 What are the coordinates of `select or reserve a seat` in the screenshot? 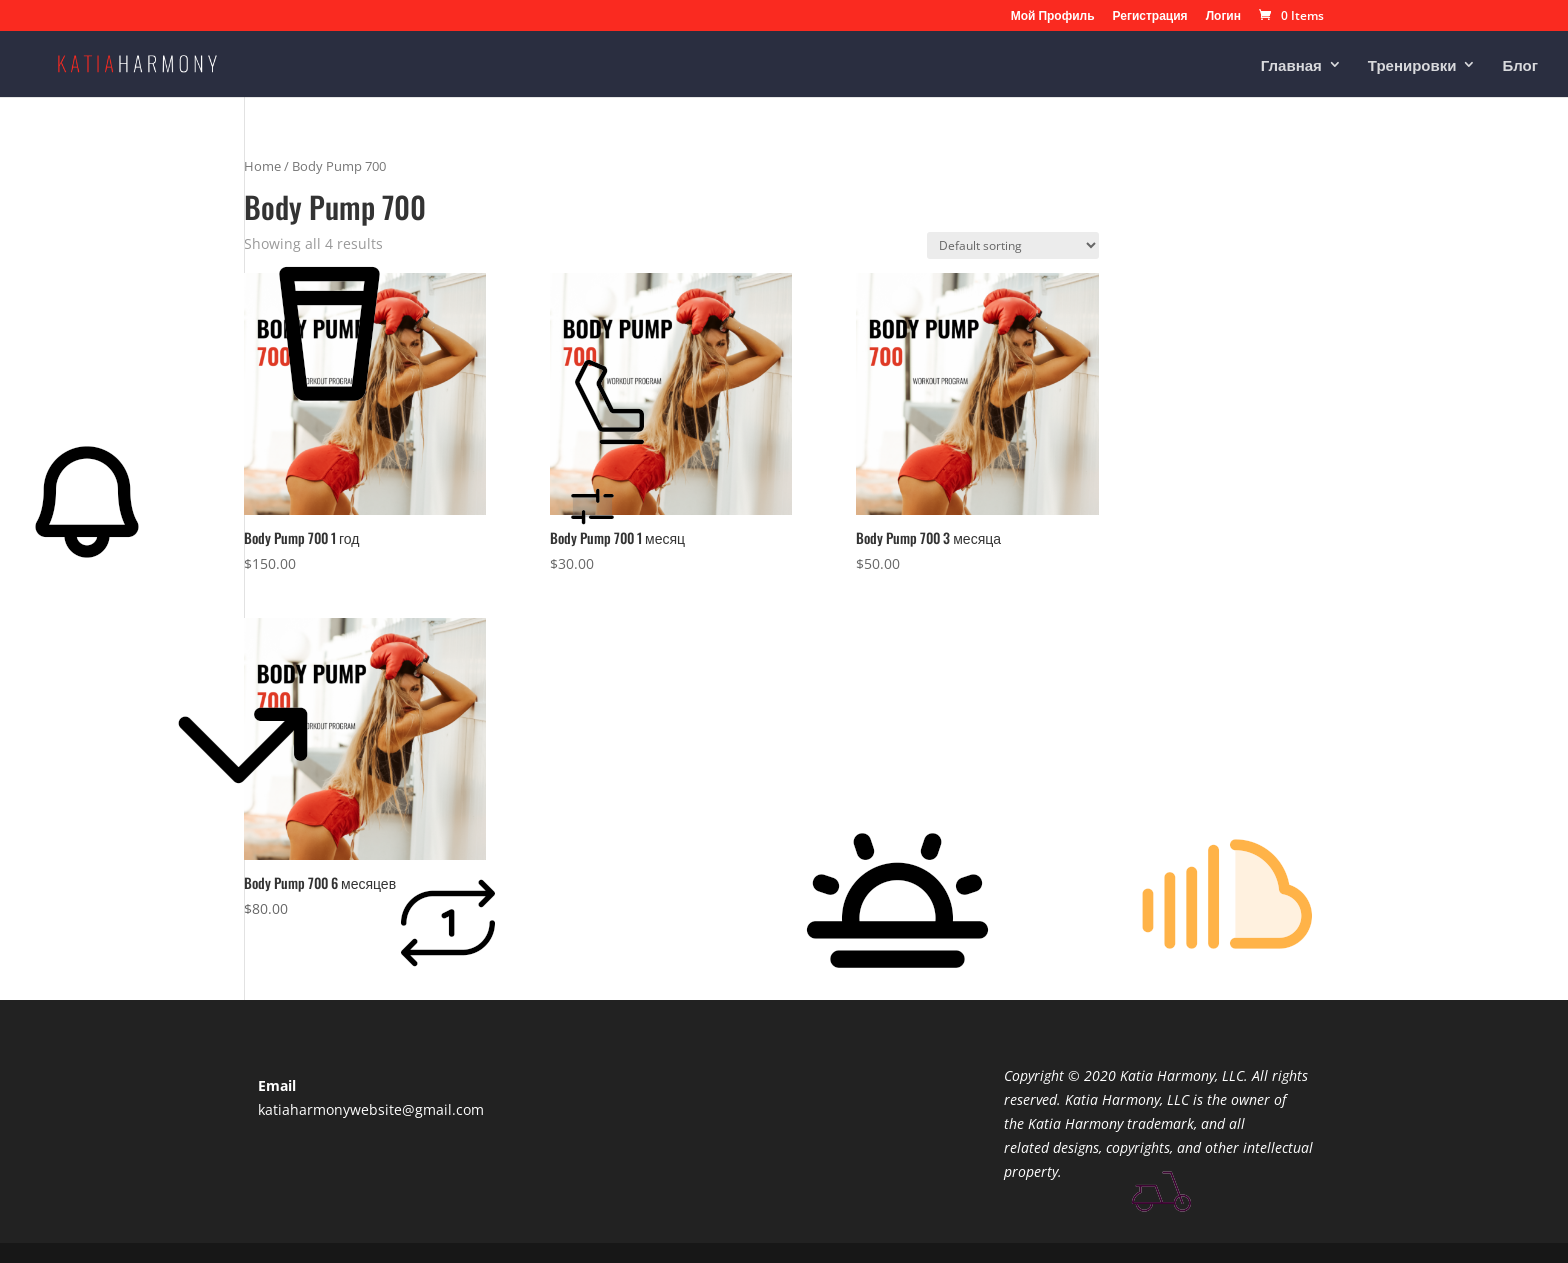 It's located at (608, 402).